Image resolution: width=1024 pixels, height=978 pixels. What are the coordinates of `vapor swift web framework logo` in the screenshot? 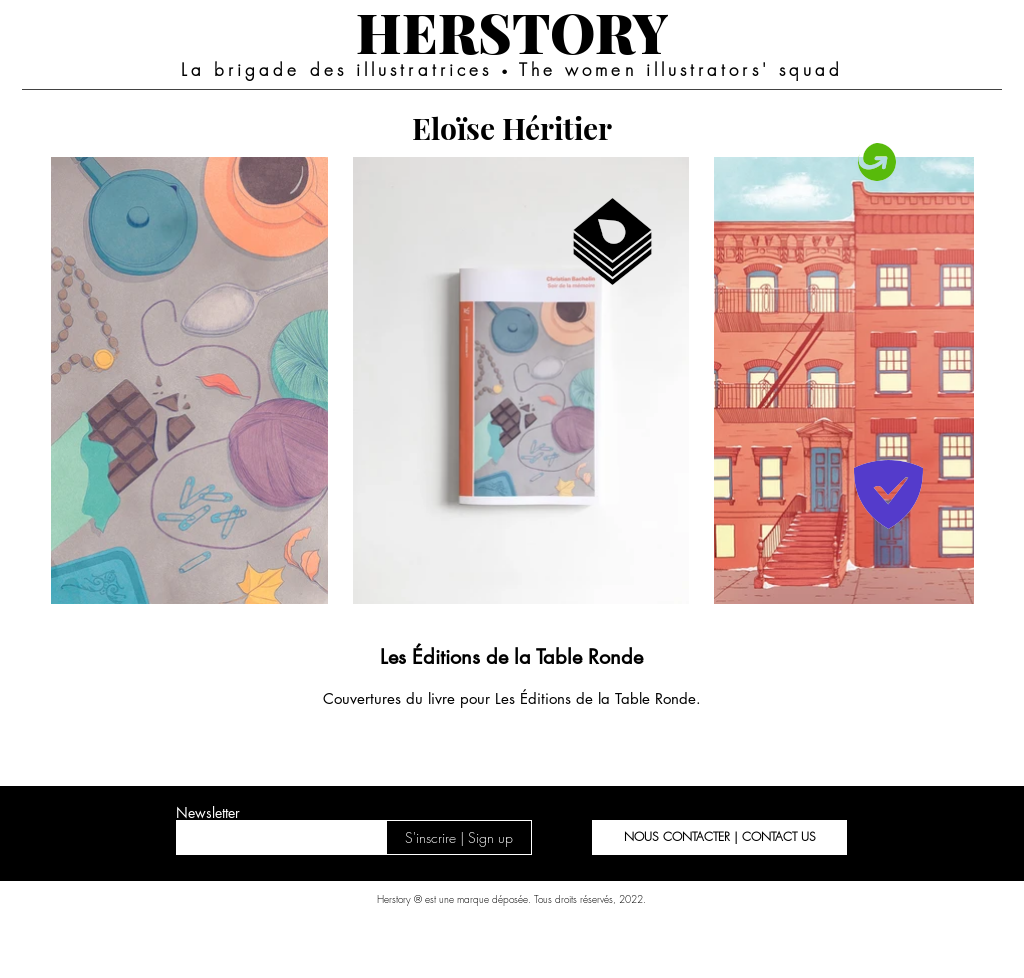 It's located at (612, 241).